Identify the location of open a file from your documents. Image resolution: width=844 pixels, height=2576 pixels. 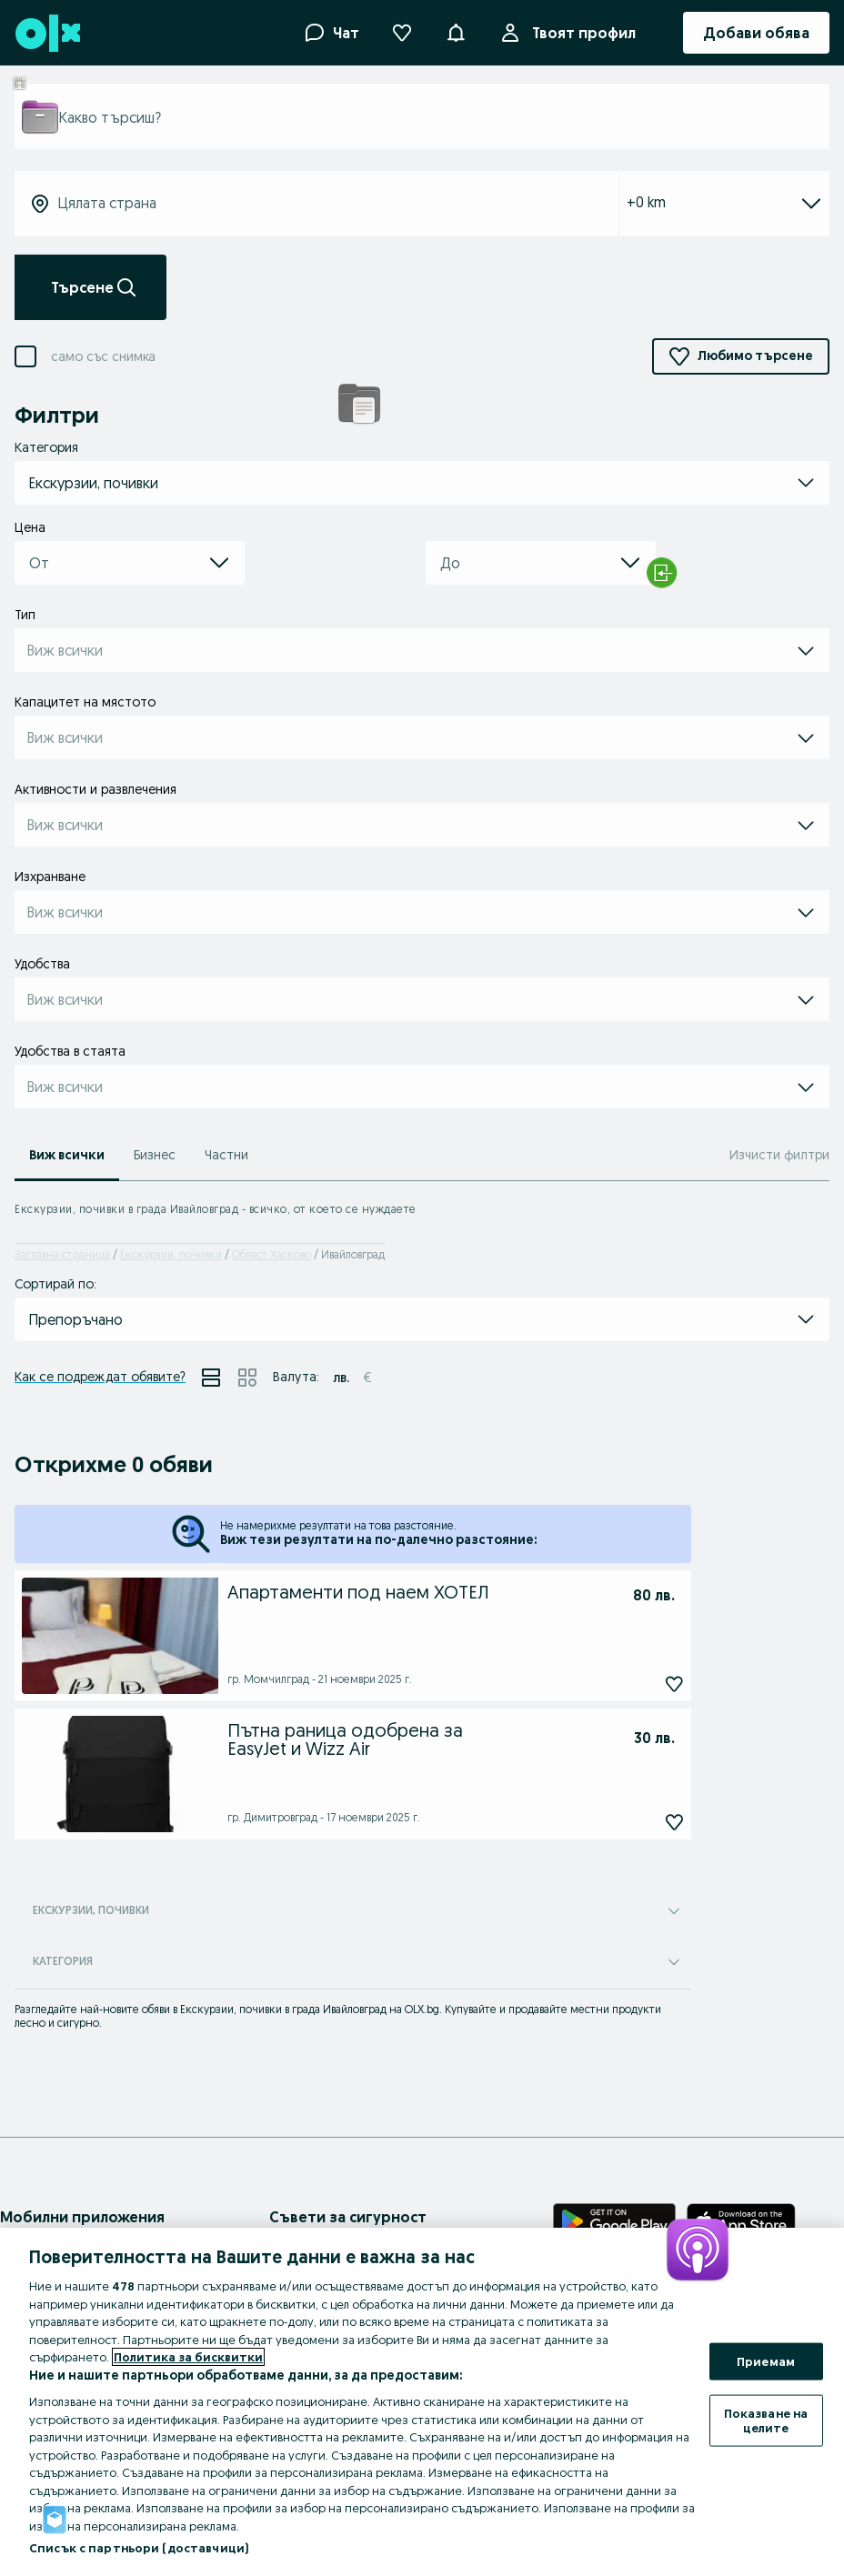
(359, 403).